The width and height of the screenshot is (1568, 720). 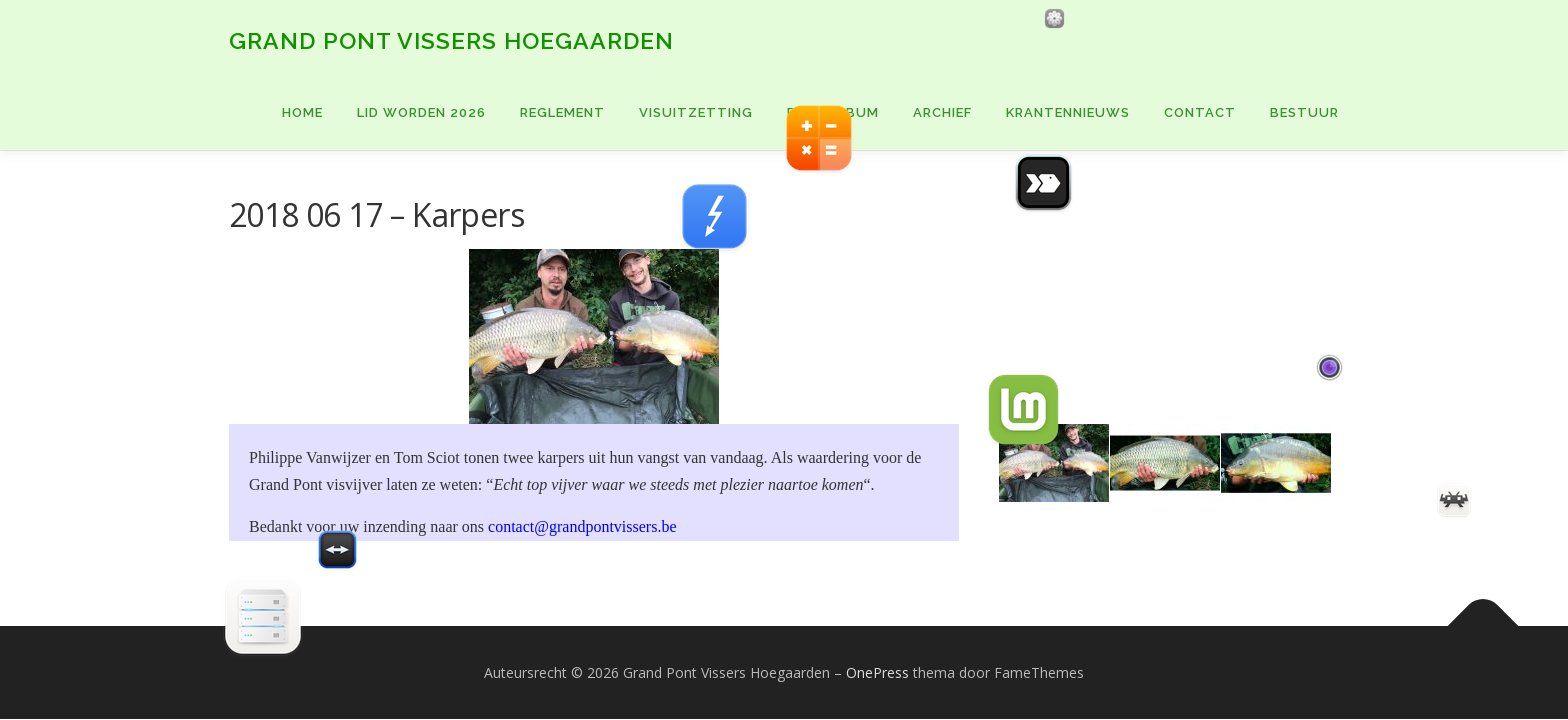 I want to click on open the photos app, so click(x=1054, y=18).